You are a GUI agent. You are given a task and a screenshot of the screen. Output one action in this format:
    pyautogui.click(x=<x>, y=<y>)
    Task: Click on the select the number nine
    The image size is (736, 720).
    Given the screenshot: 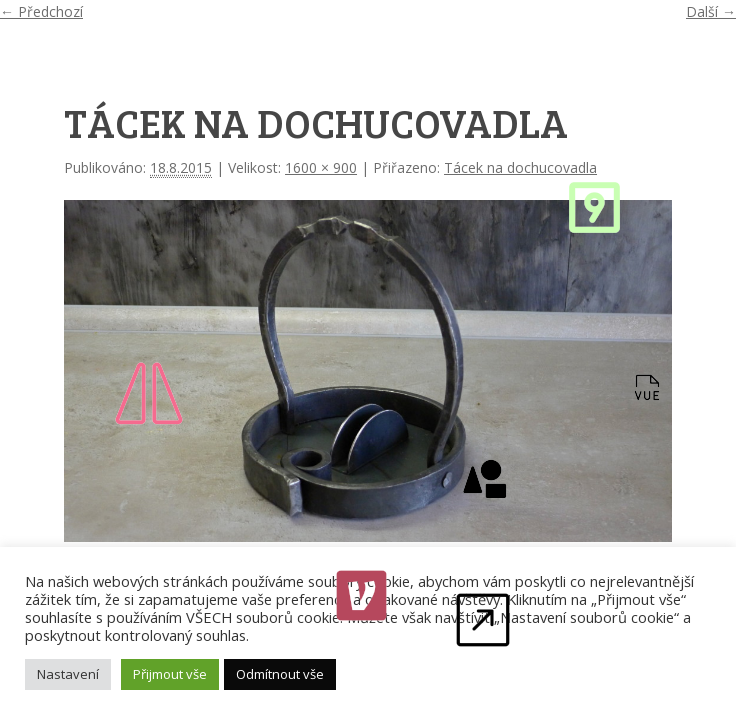 What is the action you would take?
    pyautogui.click(x=594, y=207)
    